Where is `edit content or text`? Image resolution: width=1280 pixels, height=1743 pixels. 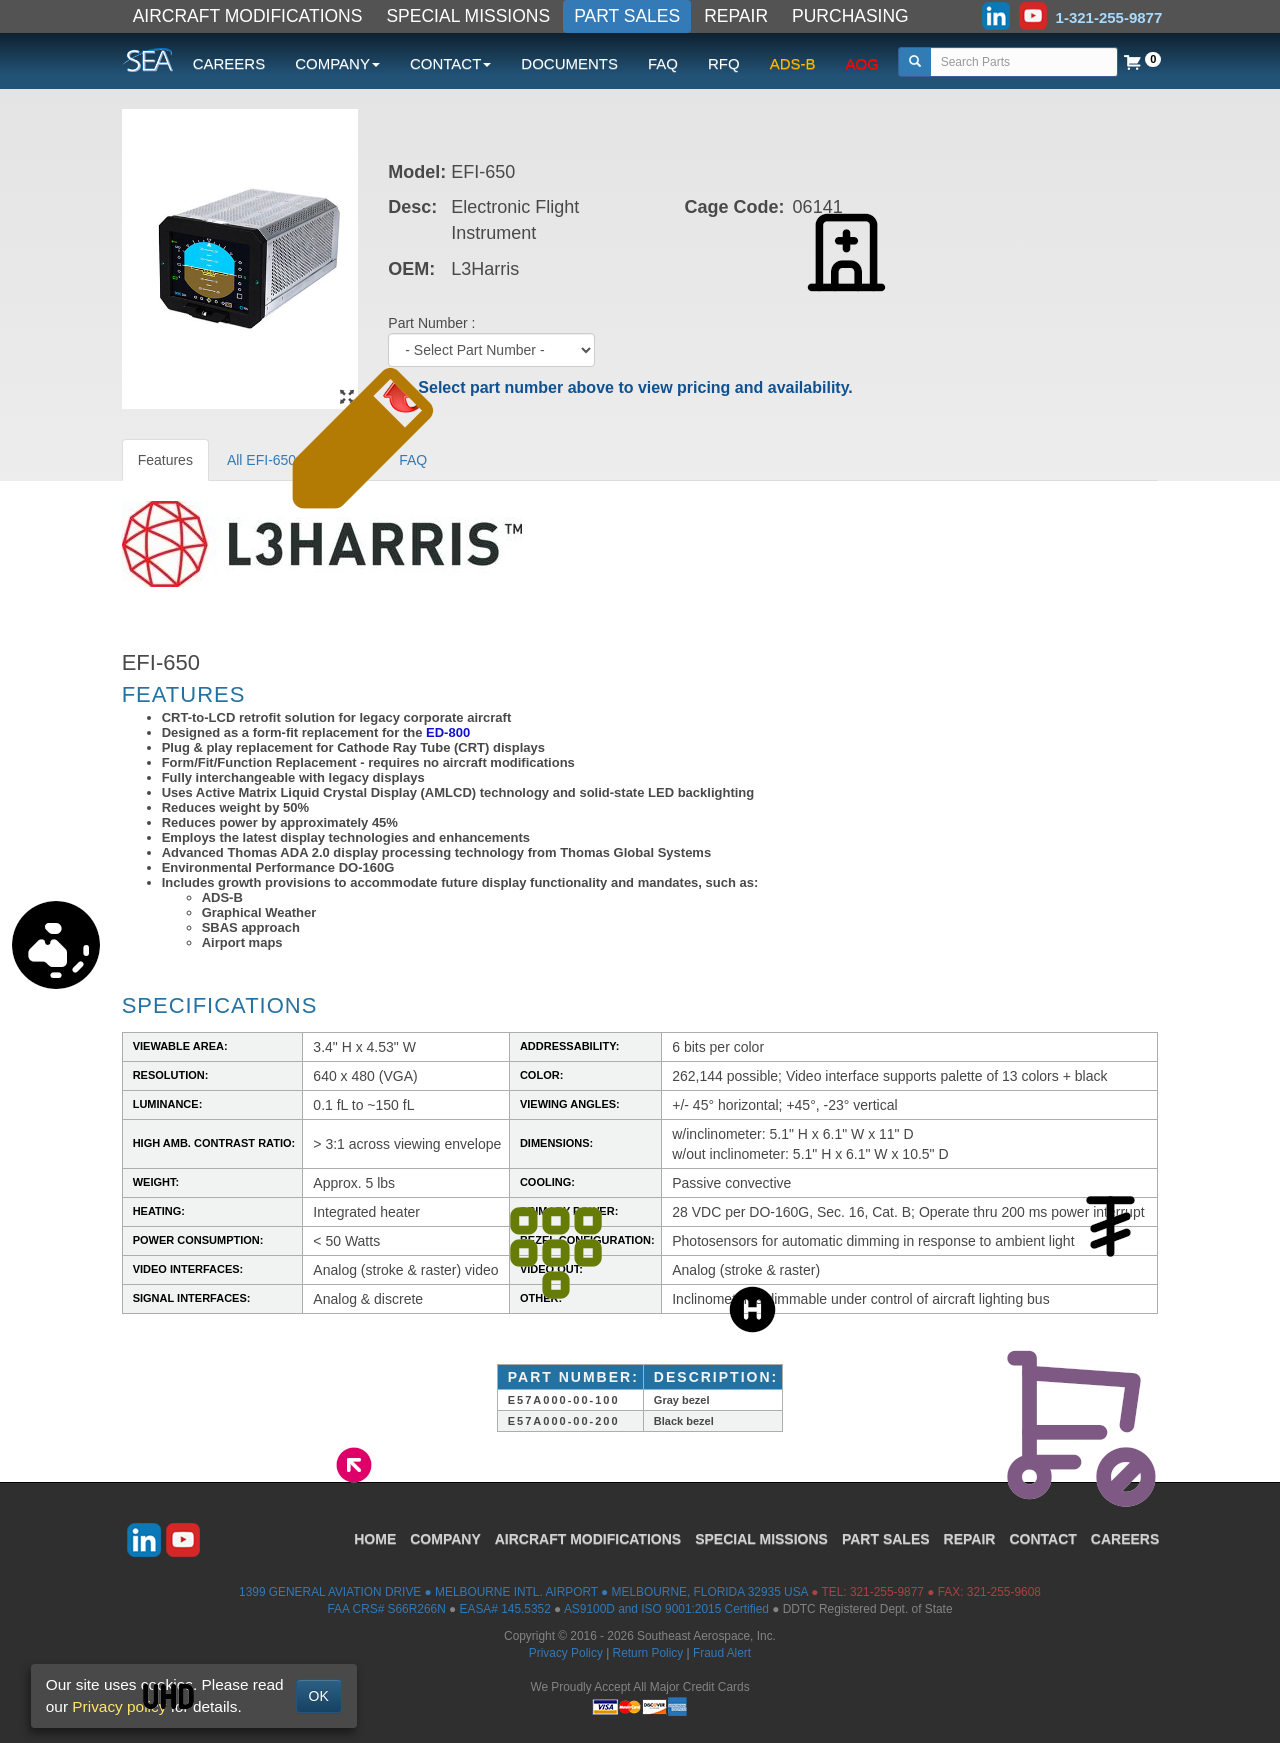
edit content or text is located at coordinates (360, 441).